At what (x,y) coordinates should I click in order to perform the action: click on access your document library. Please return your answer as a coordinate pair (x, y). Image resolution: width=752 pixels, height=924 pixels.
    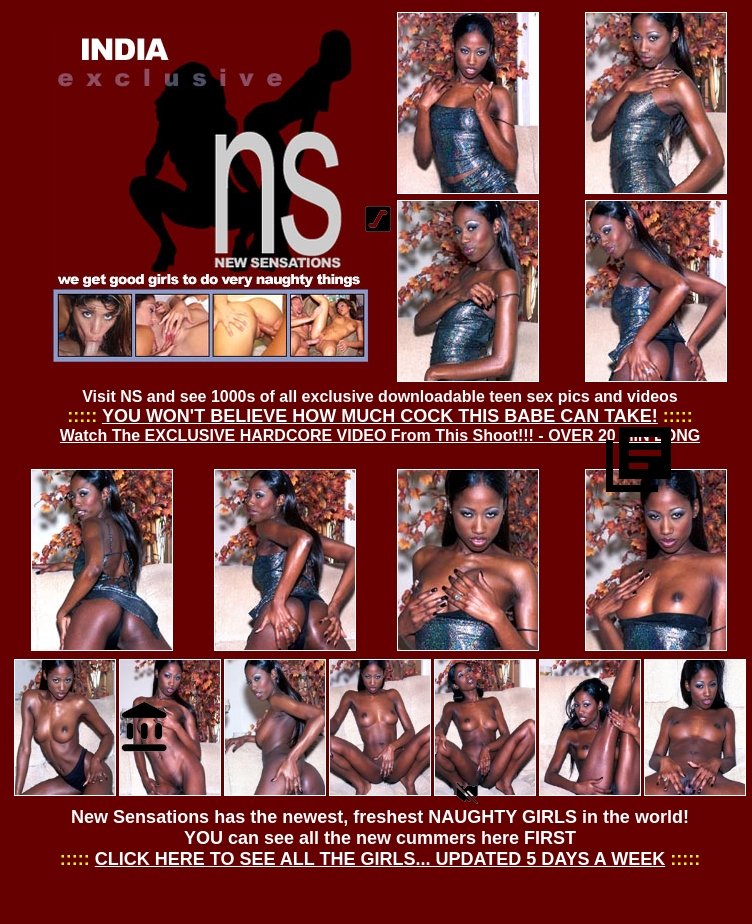
    Looking at the image, I should click on (638, 459).